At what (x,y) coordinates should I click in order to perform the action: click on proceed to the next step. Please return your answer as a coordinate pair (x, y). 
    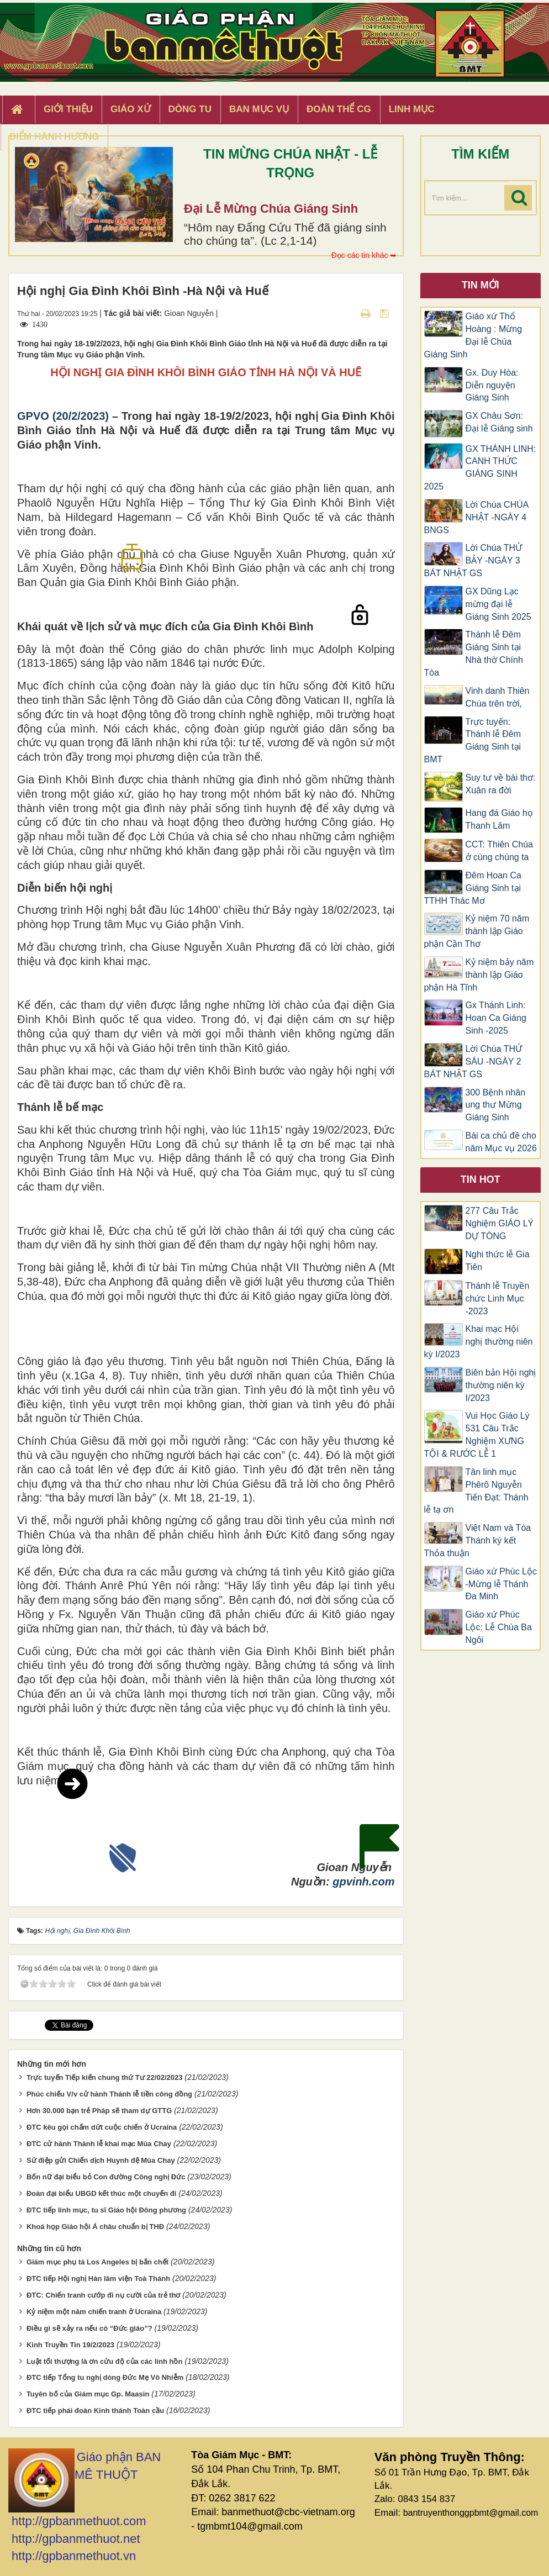
    Looking at the image, I should click on (72, 1784).